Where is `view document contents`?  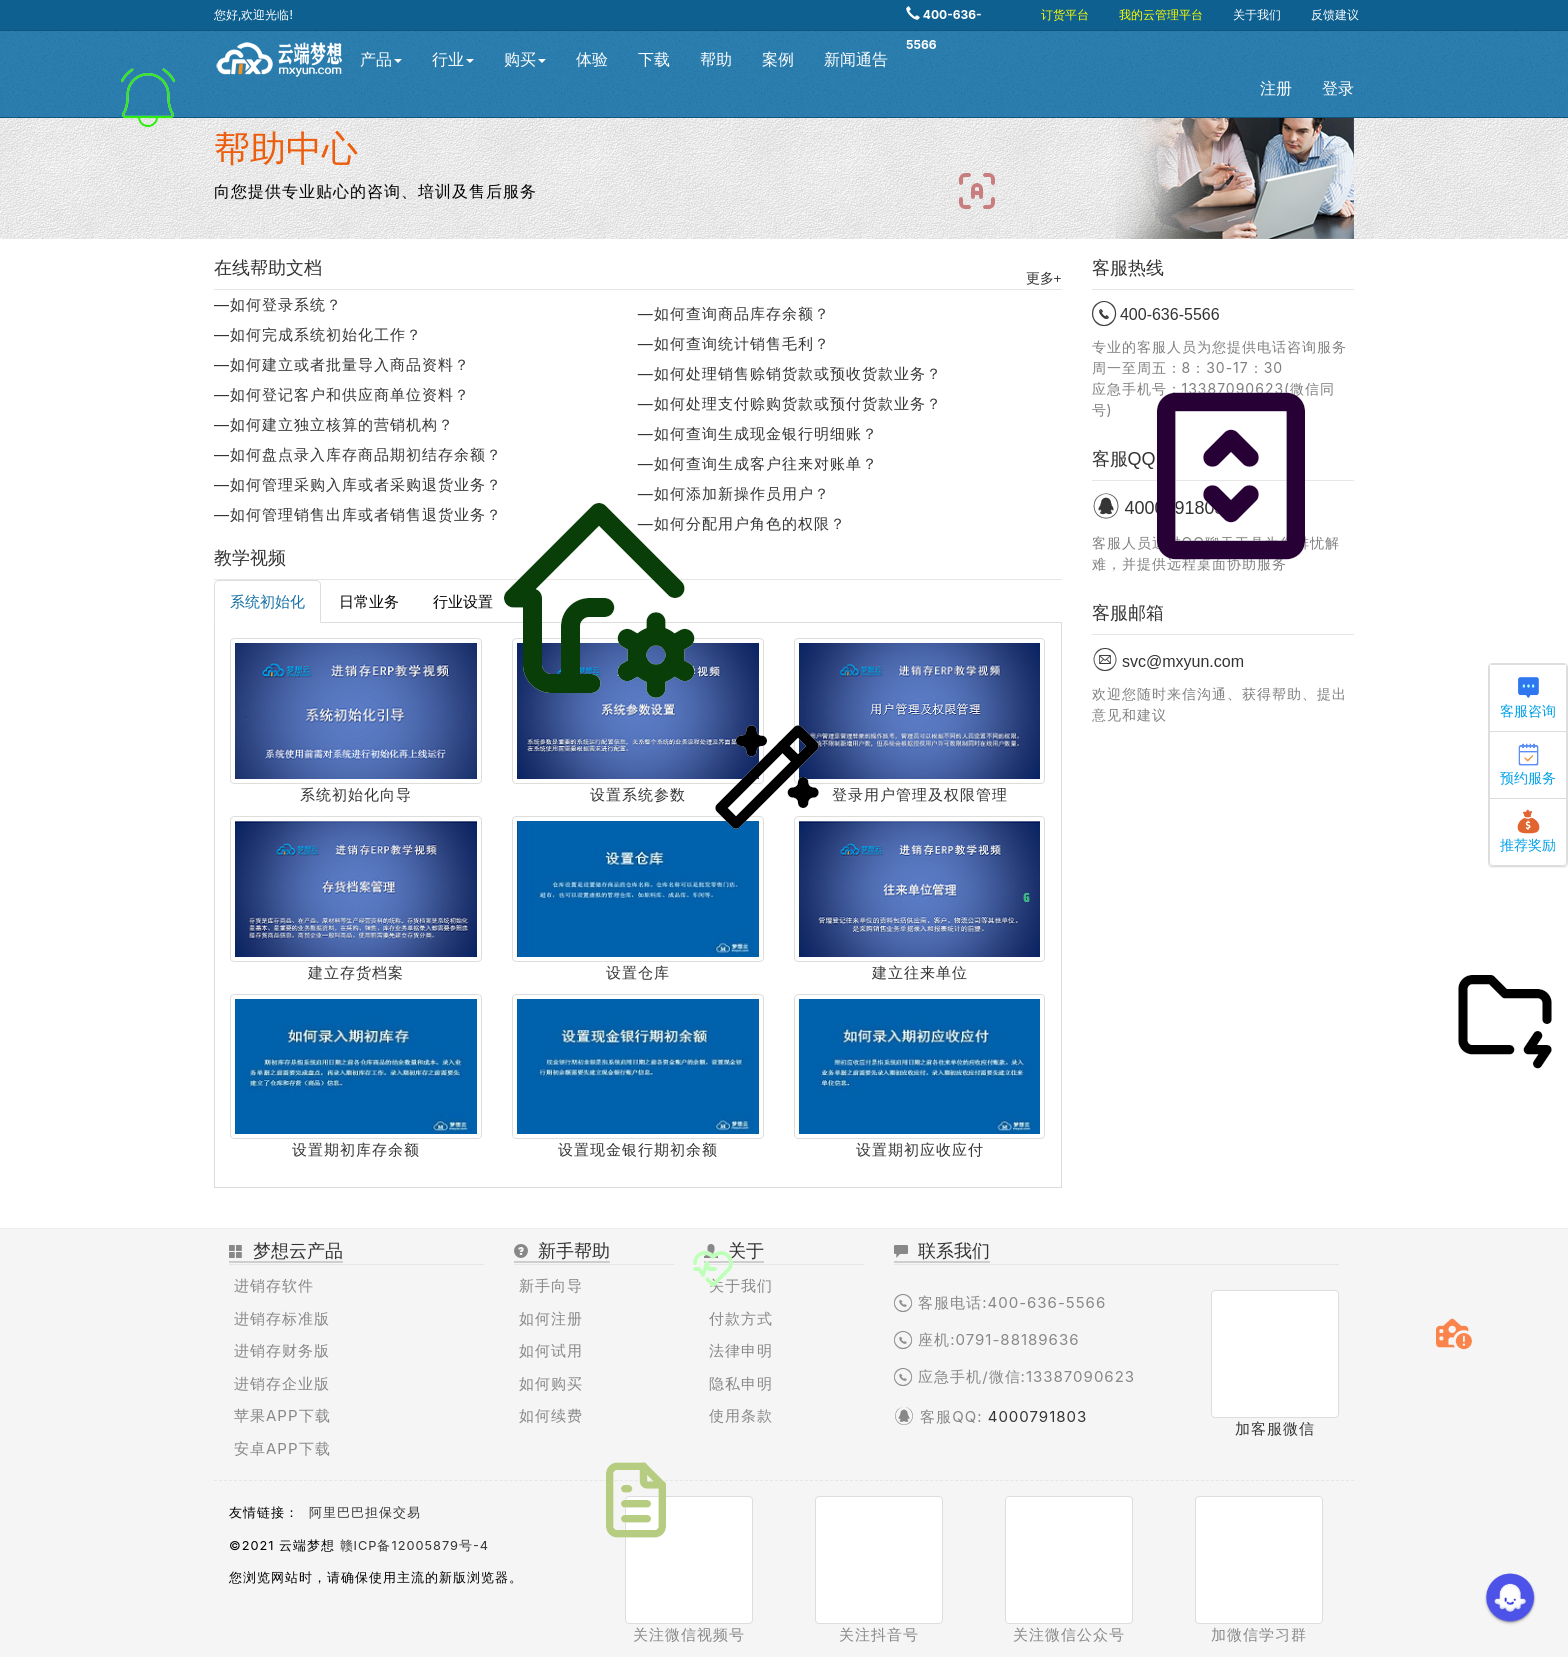 view document contents is located at coordinates (636, 1500).